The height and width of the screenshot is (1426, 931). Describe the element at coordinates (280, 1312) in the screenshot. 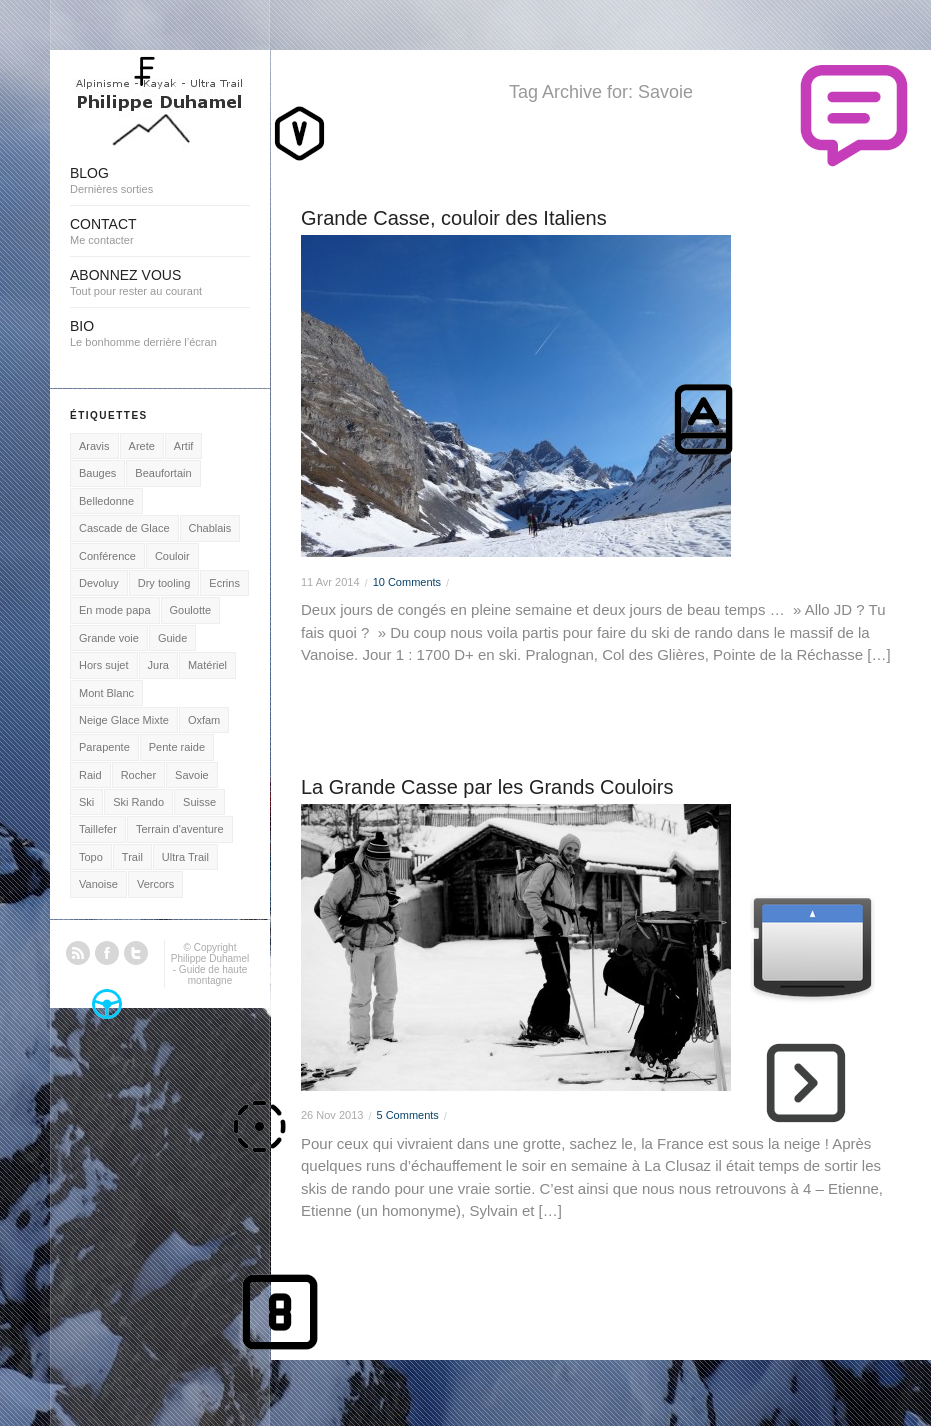

I see `select item number 8 from a list` at that location.